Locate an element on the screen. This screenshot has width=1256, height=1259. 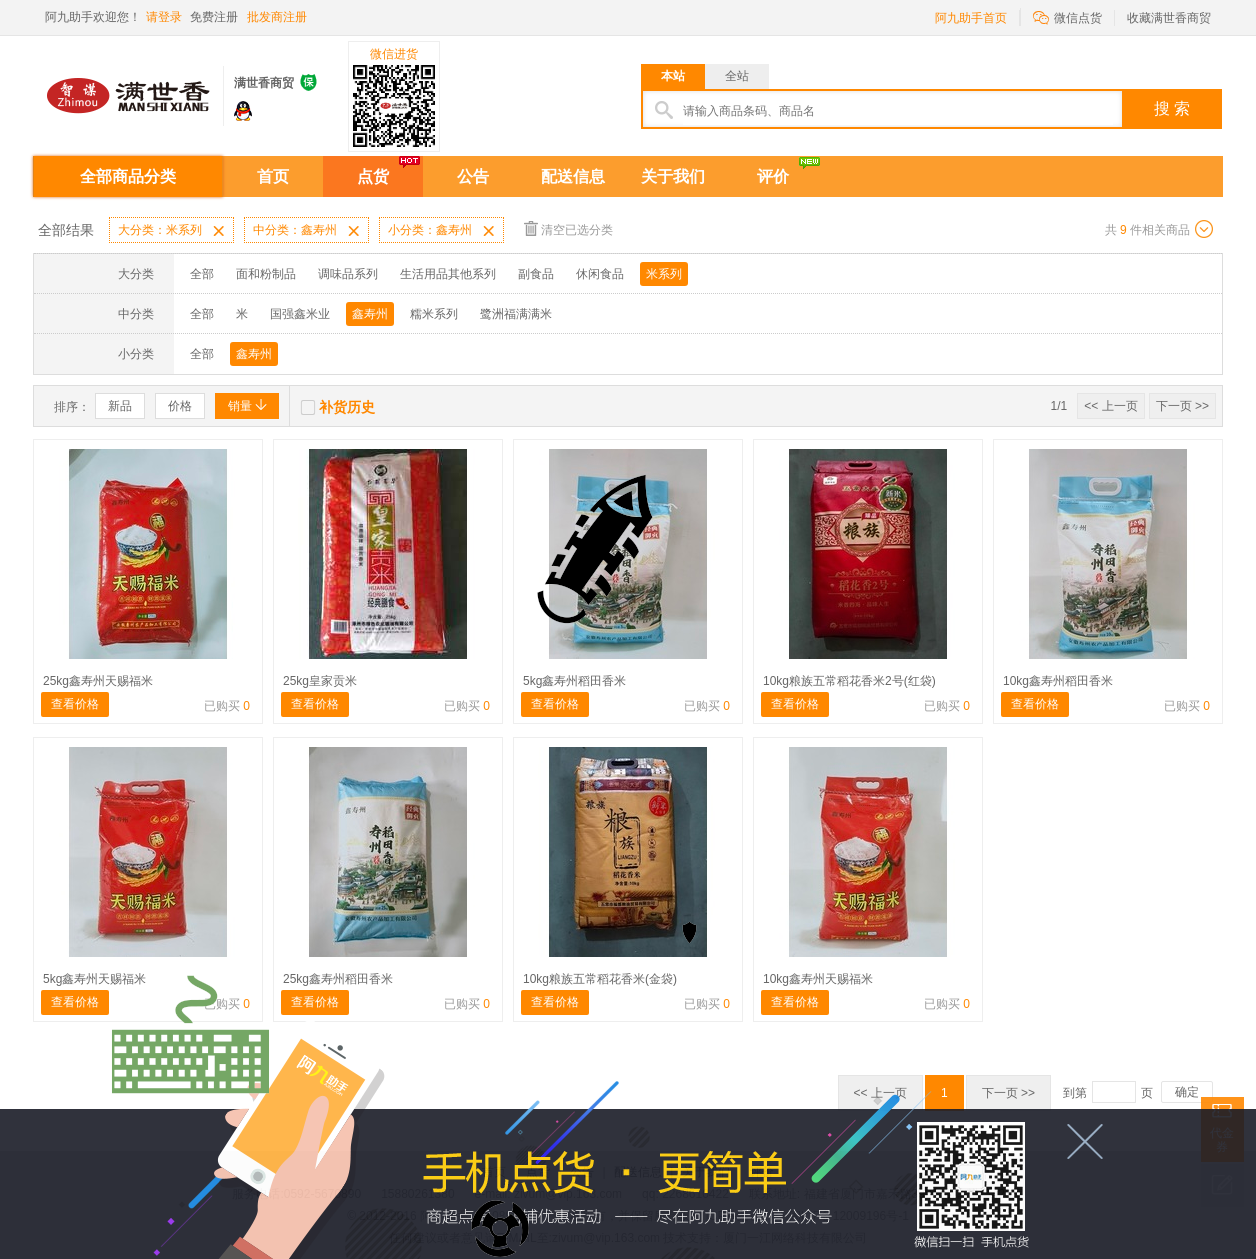
equip arm armor or bracer item is located at coordinates (595, 549).